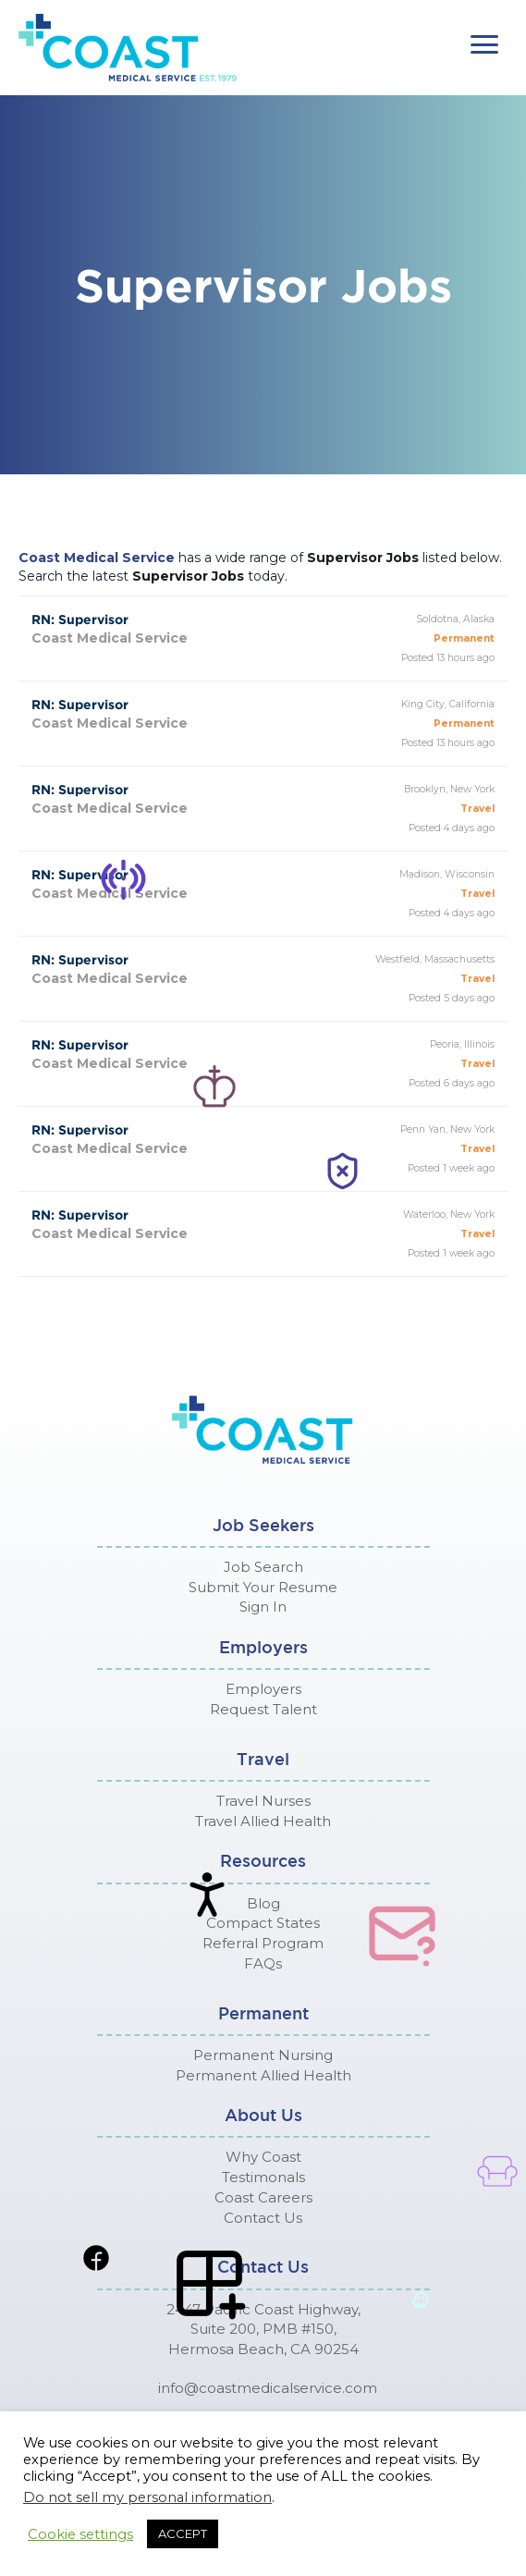 The image size is (526, 2576). I want to click on add a new widget or tile to dashboard, so click(209, 2283).